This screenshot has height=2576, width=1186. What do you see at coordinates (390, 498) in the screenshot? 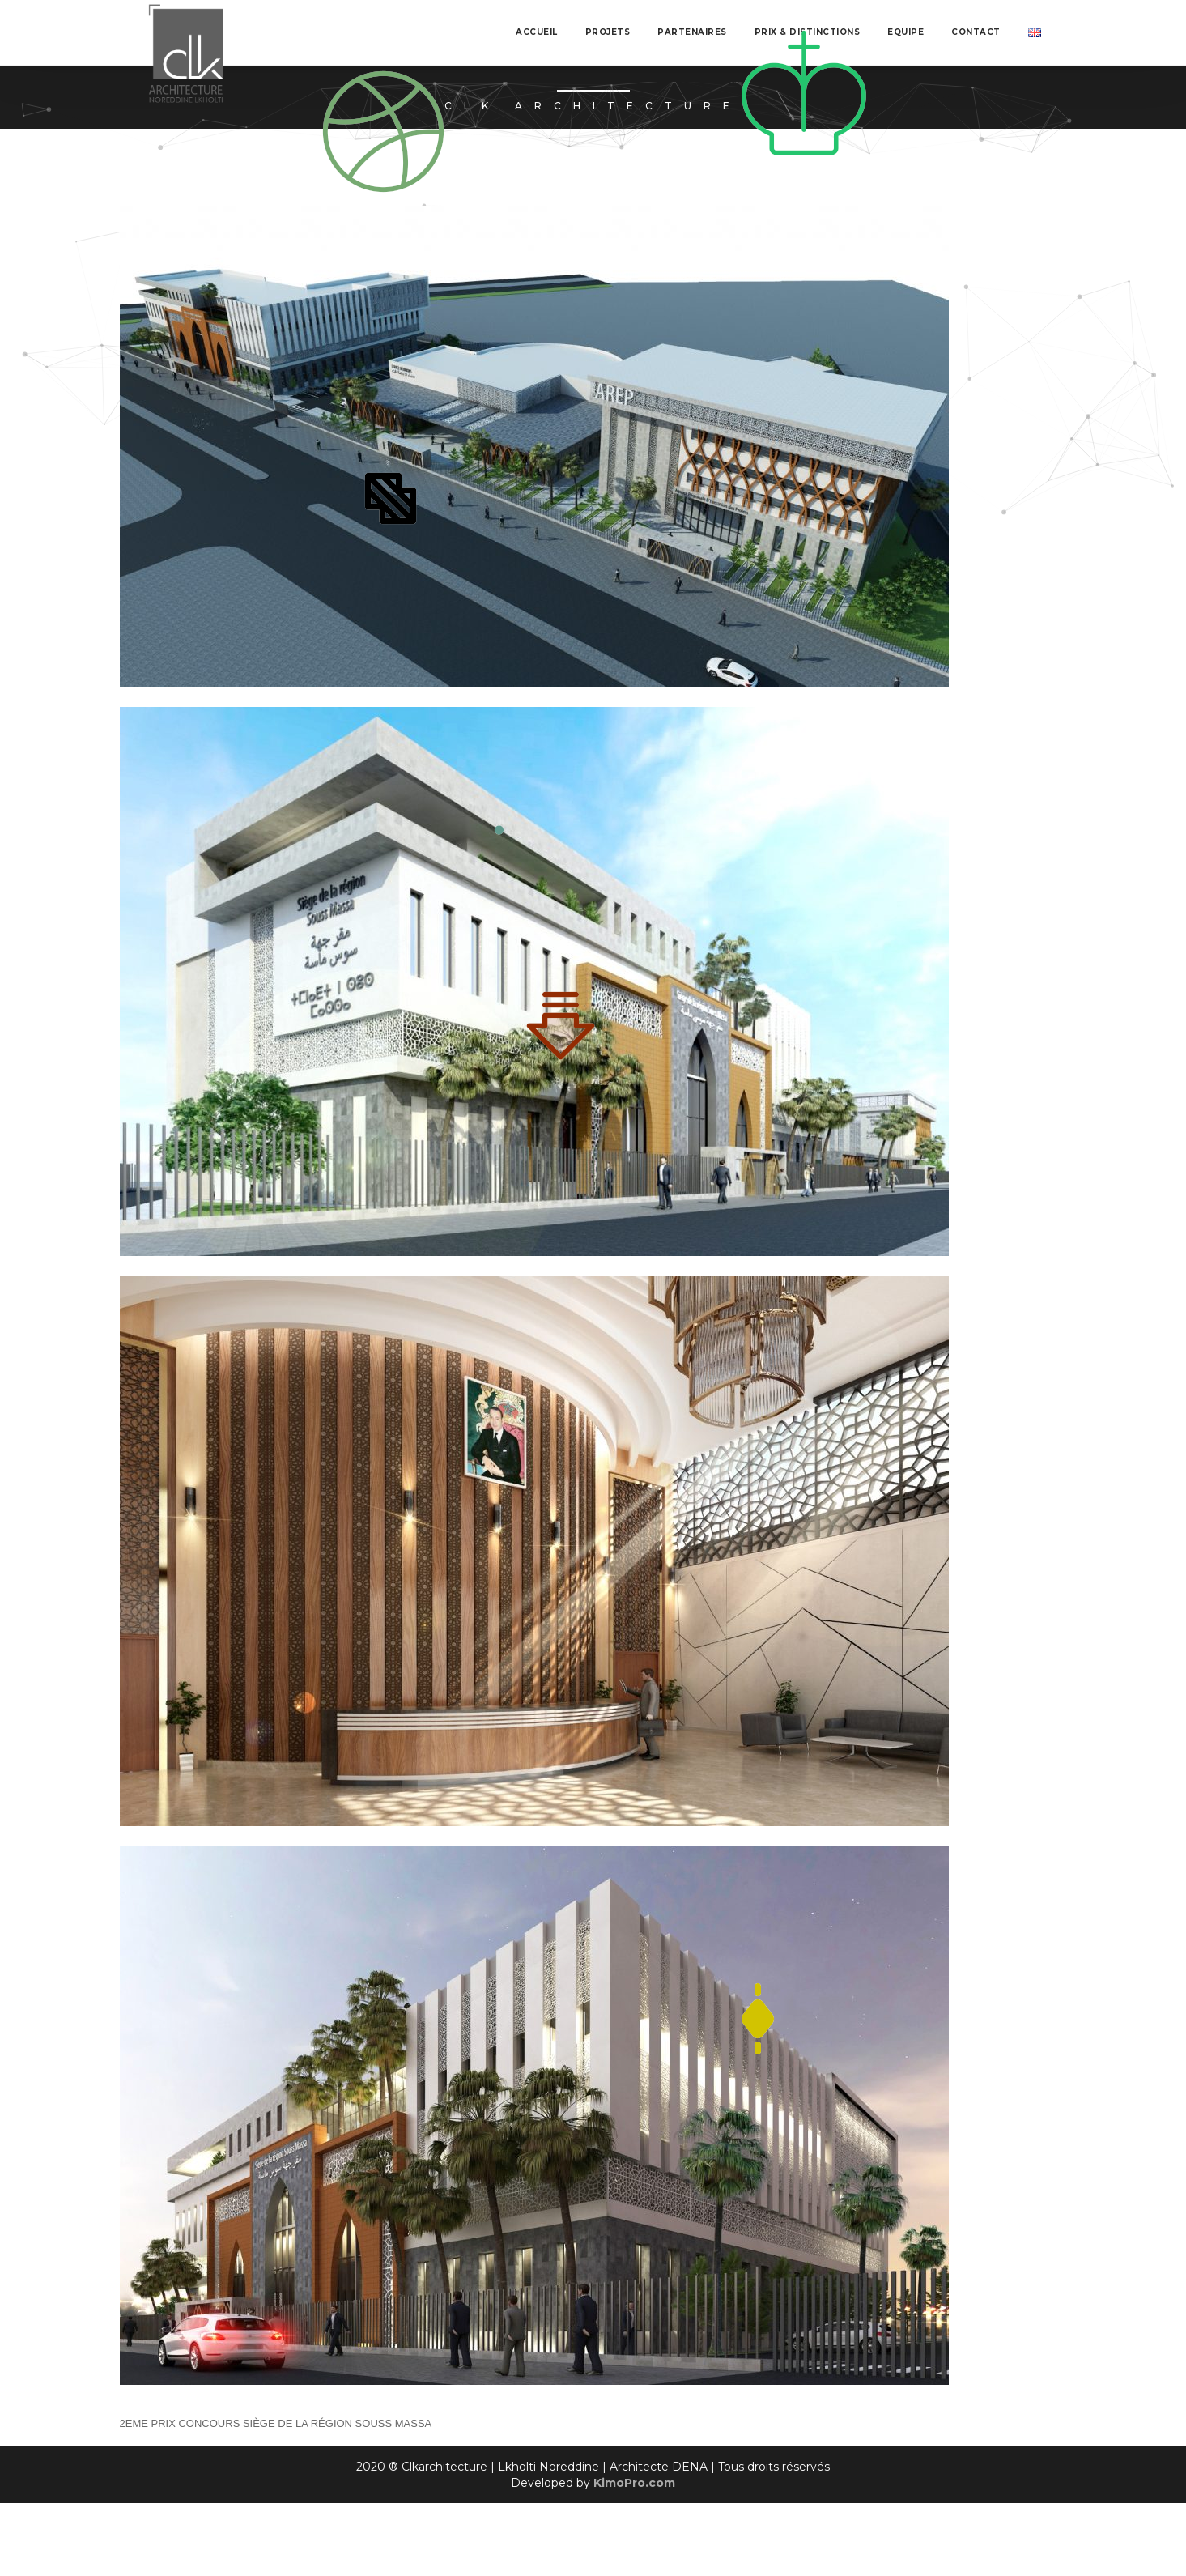
I see `unite or merge two shapes` at bounding box center [390, 498].